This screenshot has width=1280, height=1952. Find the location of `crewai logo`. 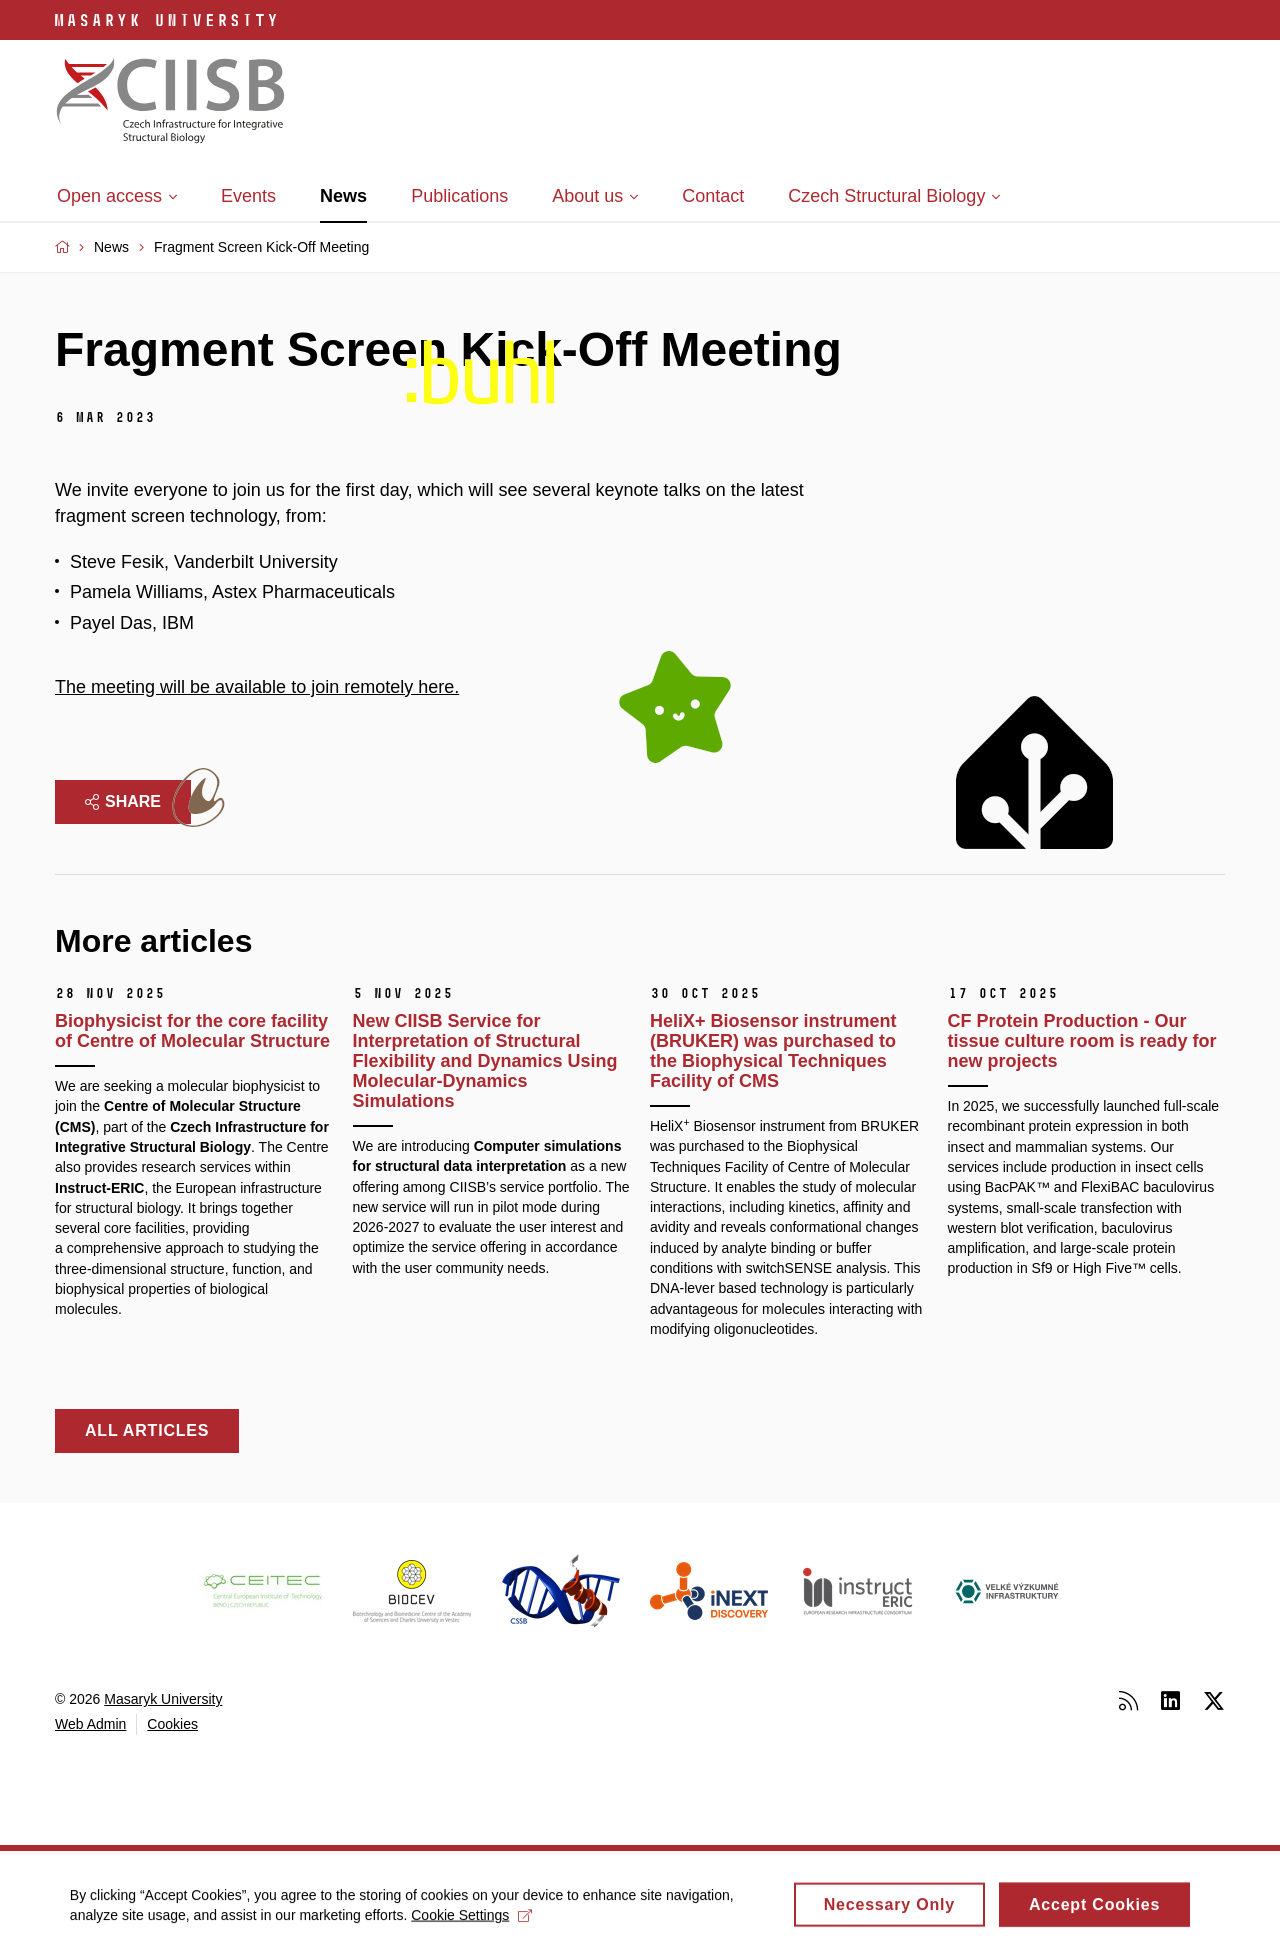

crewai logo is located at coordinates (198, 797).